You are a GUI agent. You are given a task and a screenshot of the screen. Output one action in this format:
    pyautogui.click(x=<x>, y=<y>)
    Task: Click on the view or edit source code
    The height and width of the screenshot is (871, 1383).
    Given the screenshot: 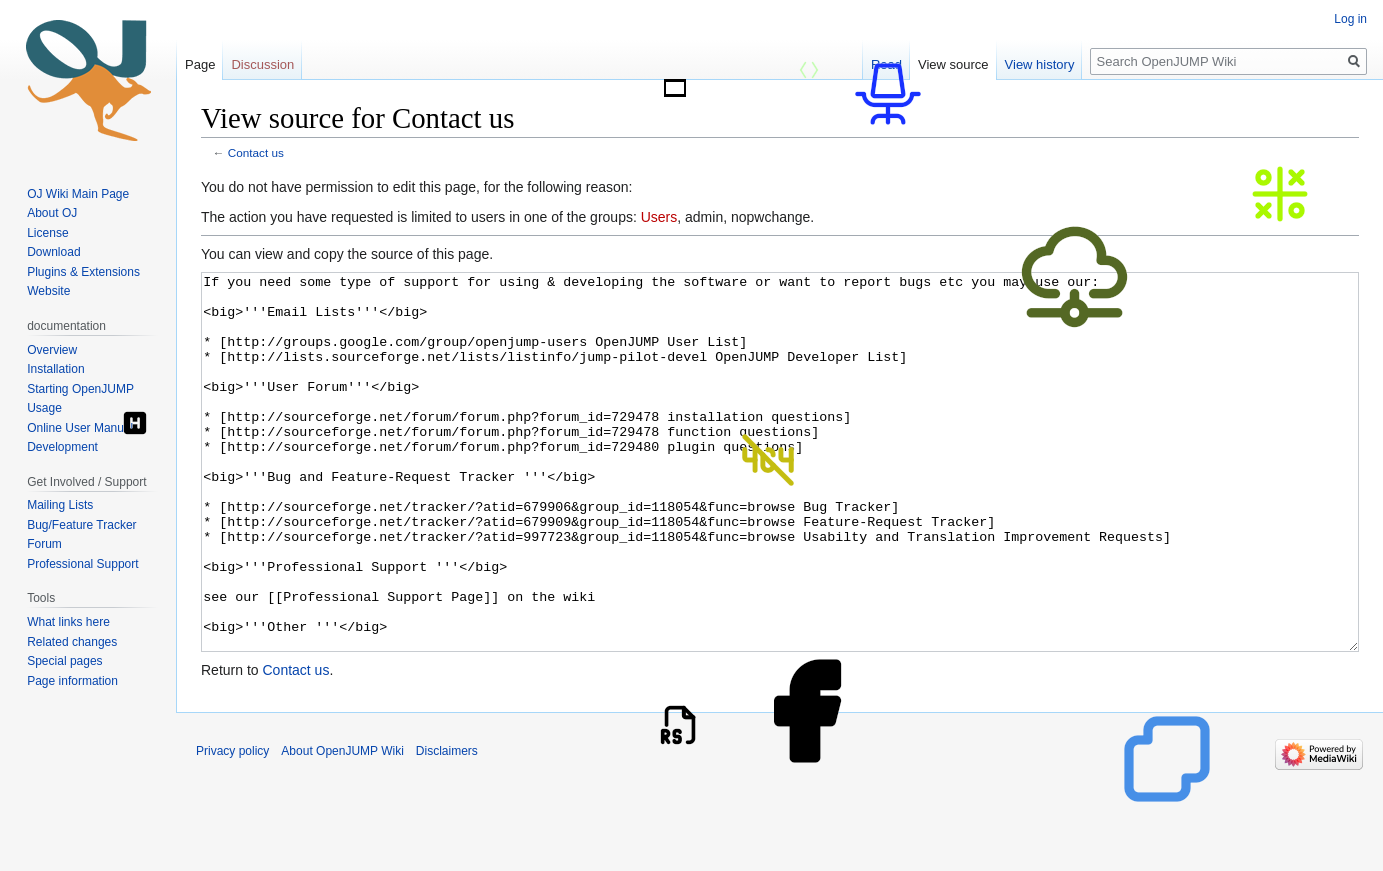 What is the action you would take?
    pyautogui.click(x=809, y=70)
    